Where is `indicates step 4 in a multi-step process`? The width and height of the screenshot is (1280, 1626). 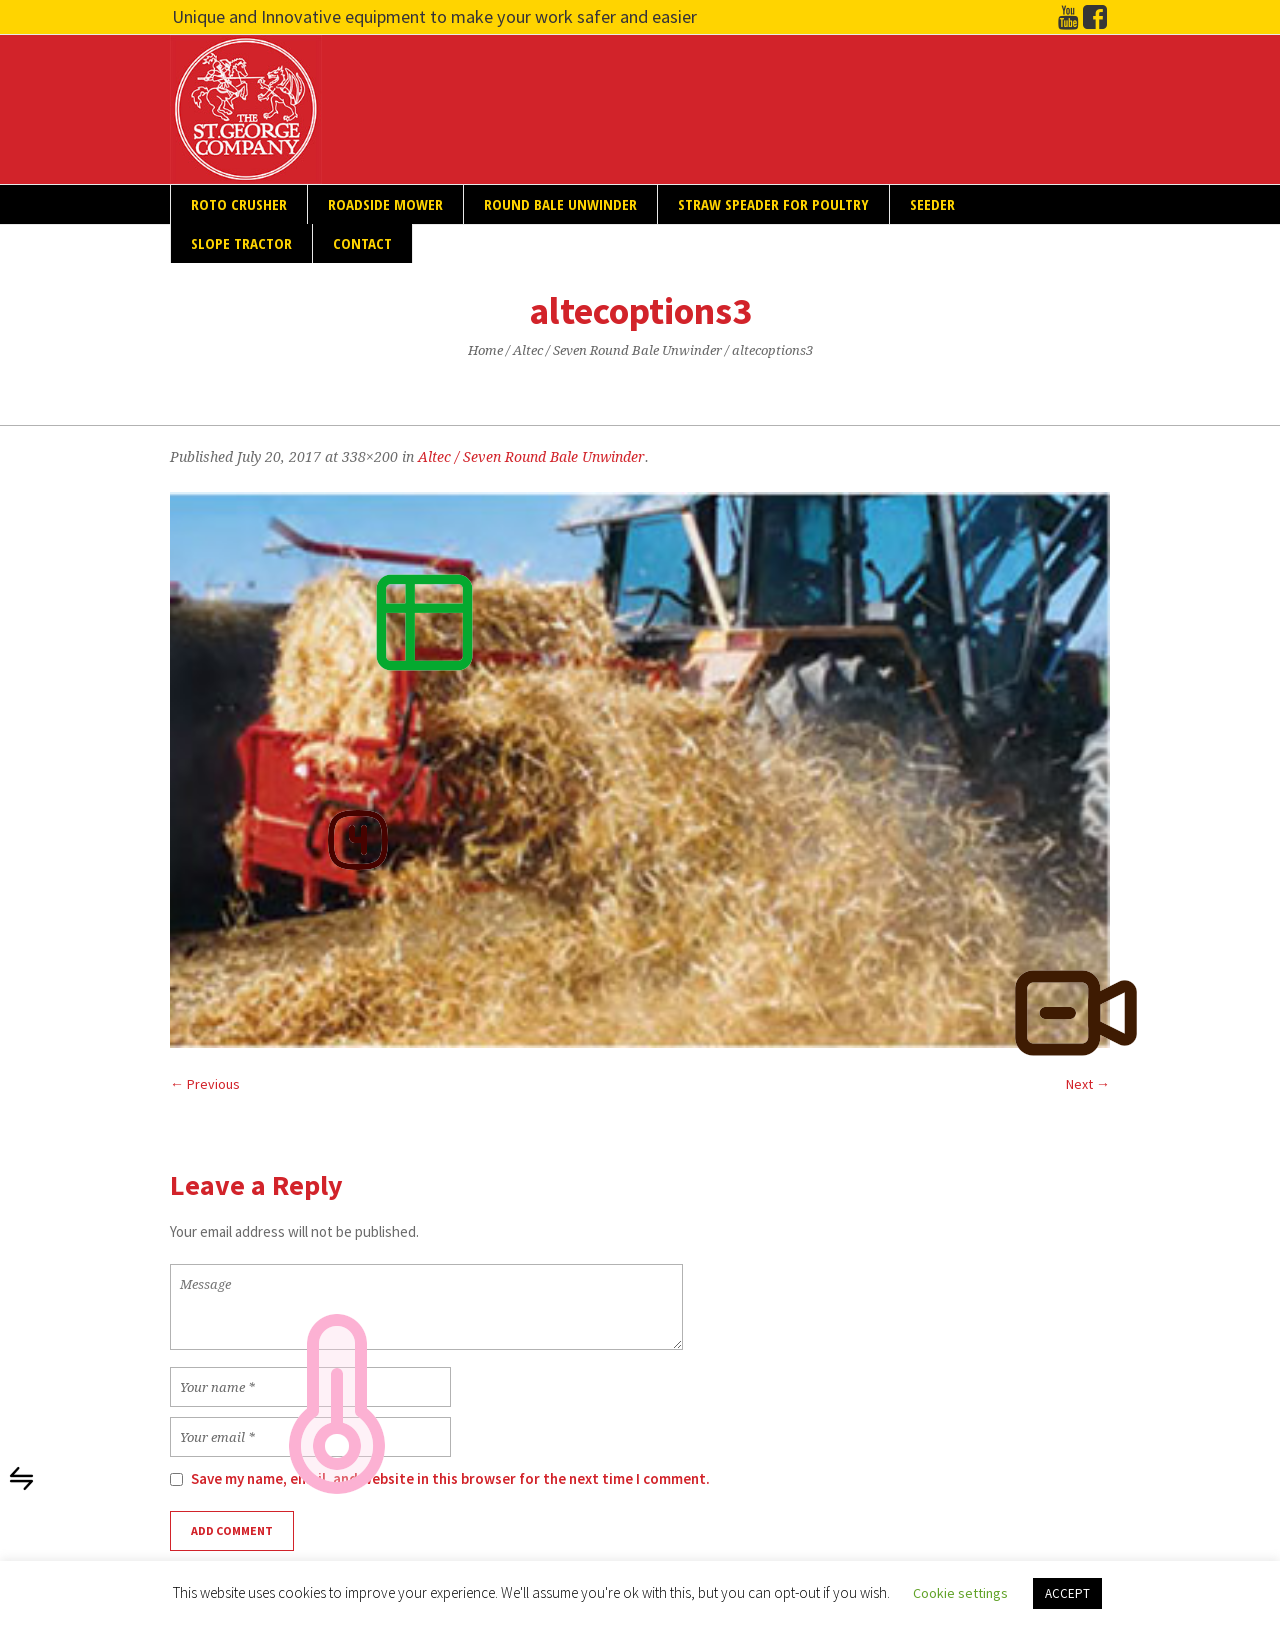 indicates step 4 in a multi-step process is located at coordinates (358, 840).